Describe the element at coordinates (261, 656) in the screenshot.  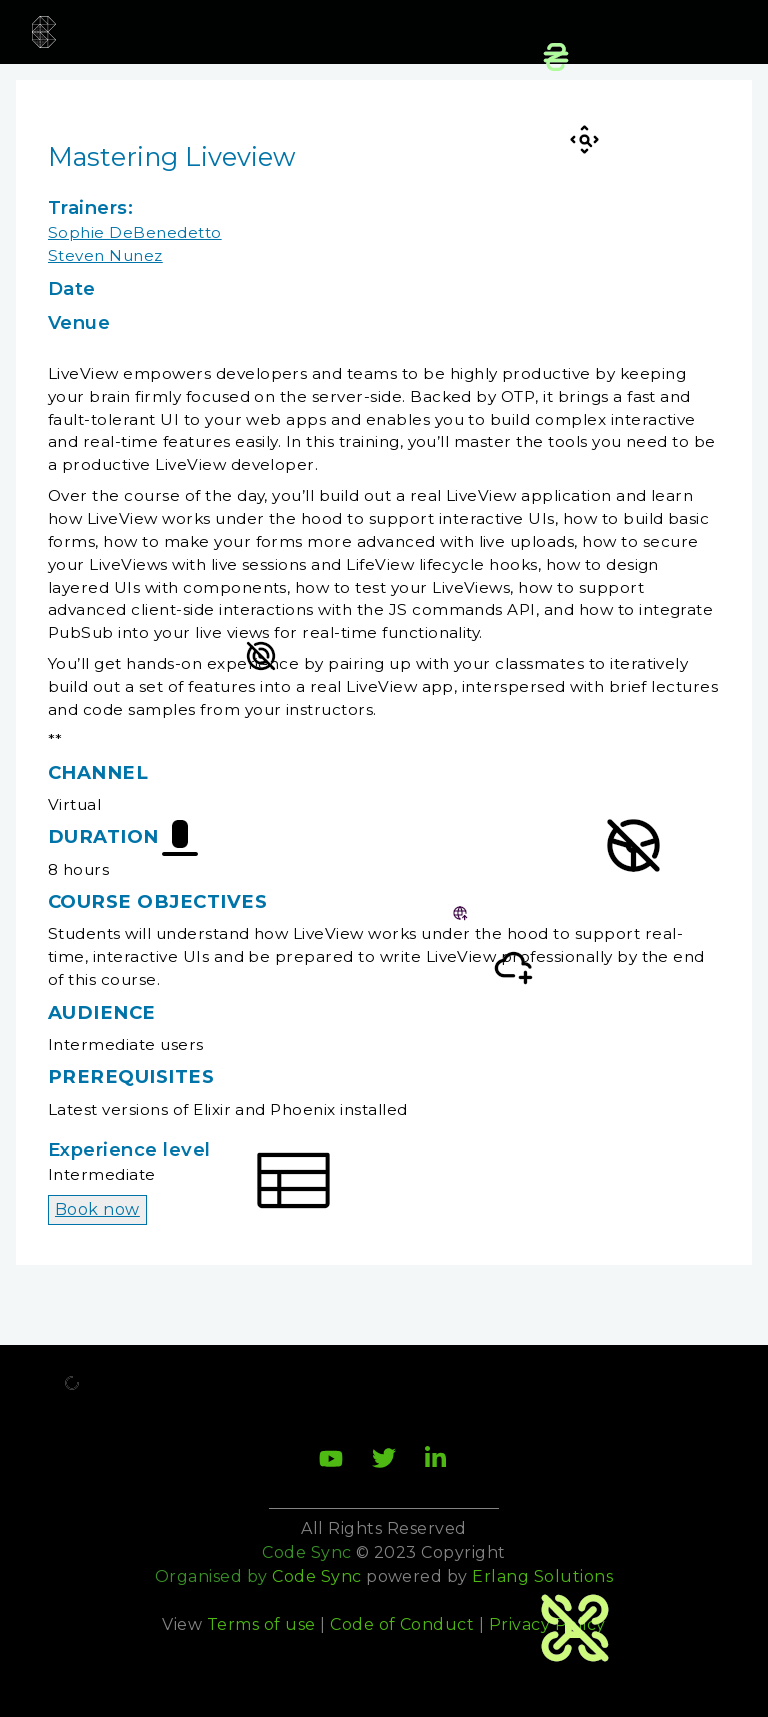
I see `disable targeting or tracking` at that location.